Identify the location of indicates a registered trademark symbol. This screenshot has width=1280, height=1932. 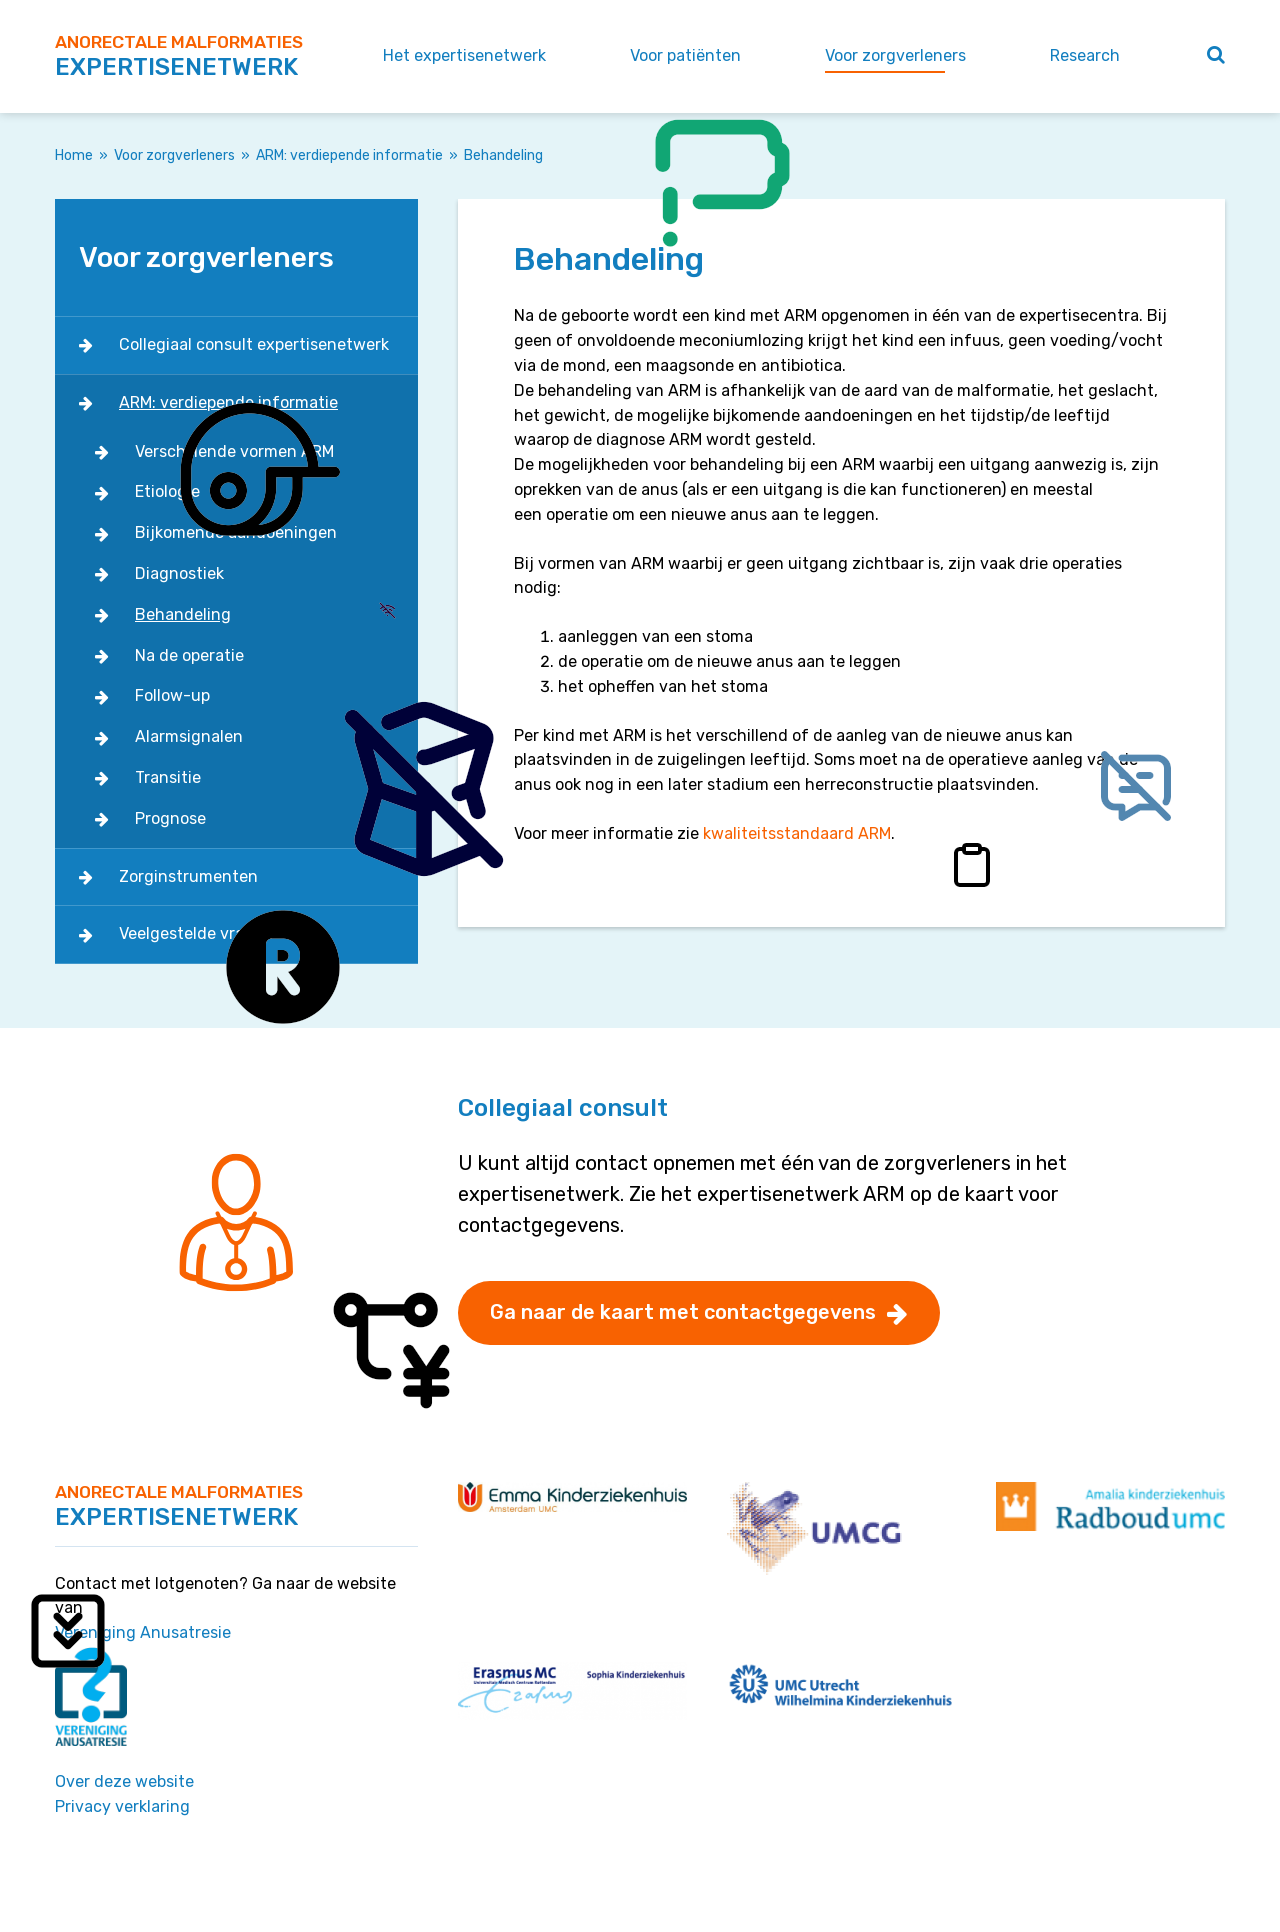
(283, 967).